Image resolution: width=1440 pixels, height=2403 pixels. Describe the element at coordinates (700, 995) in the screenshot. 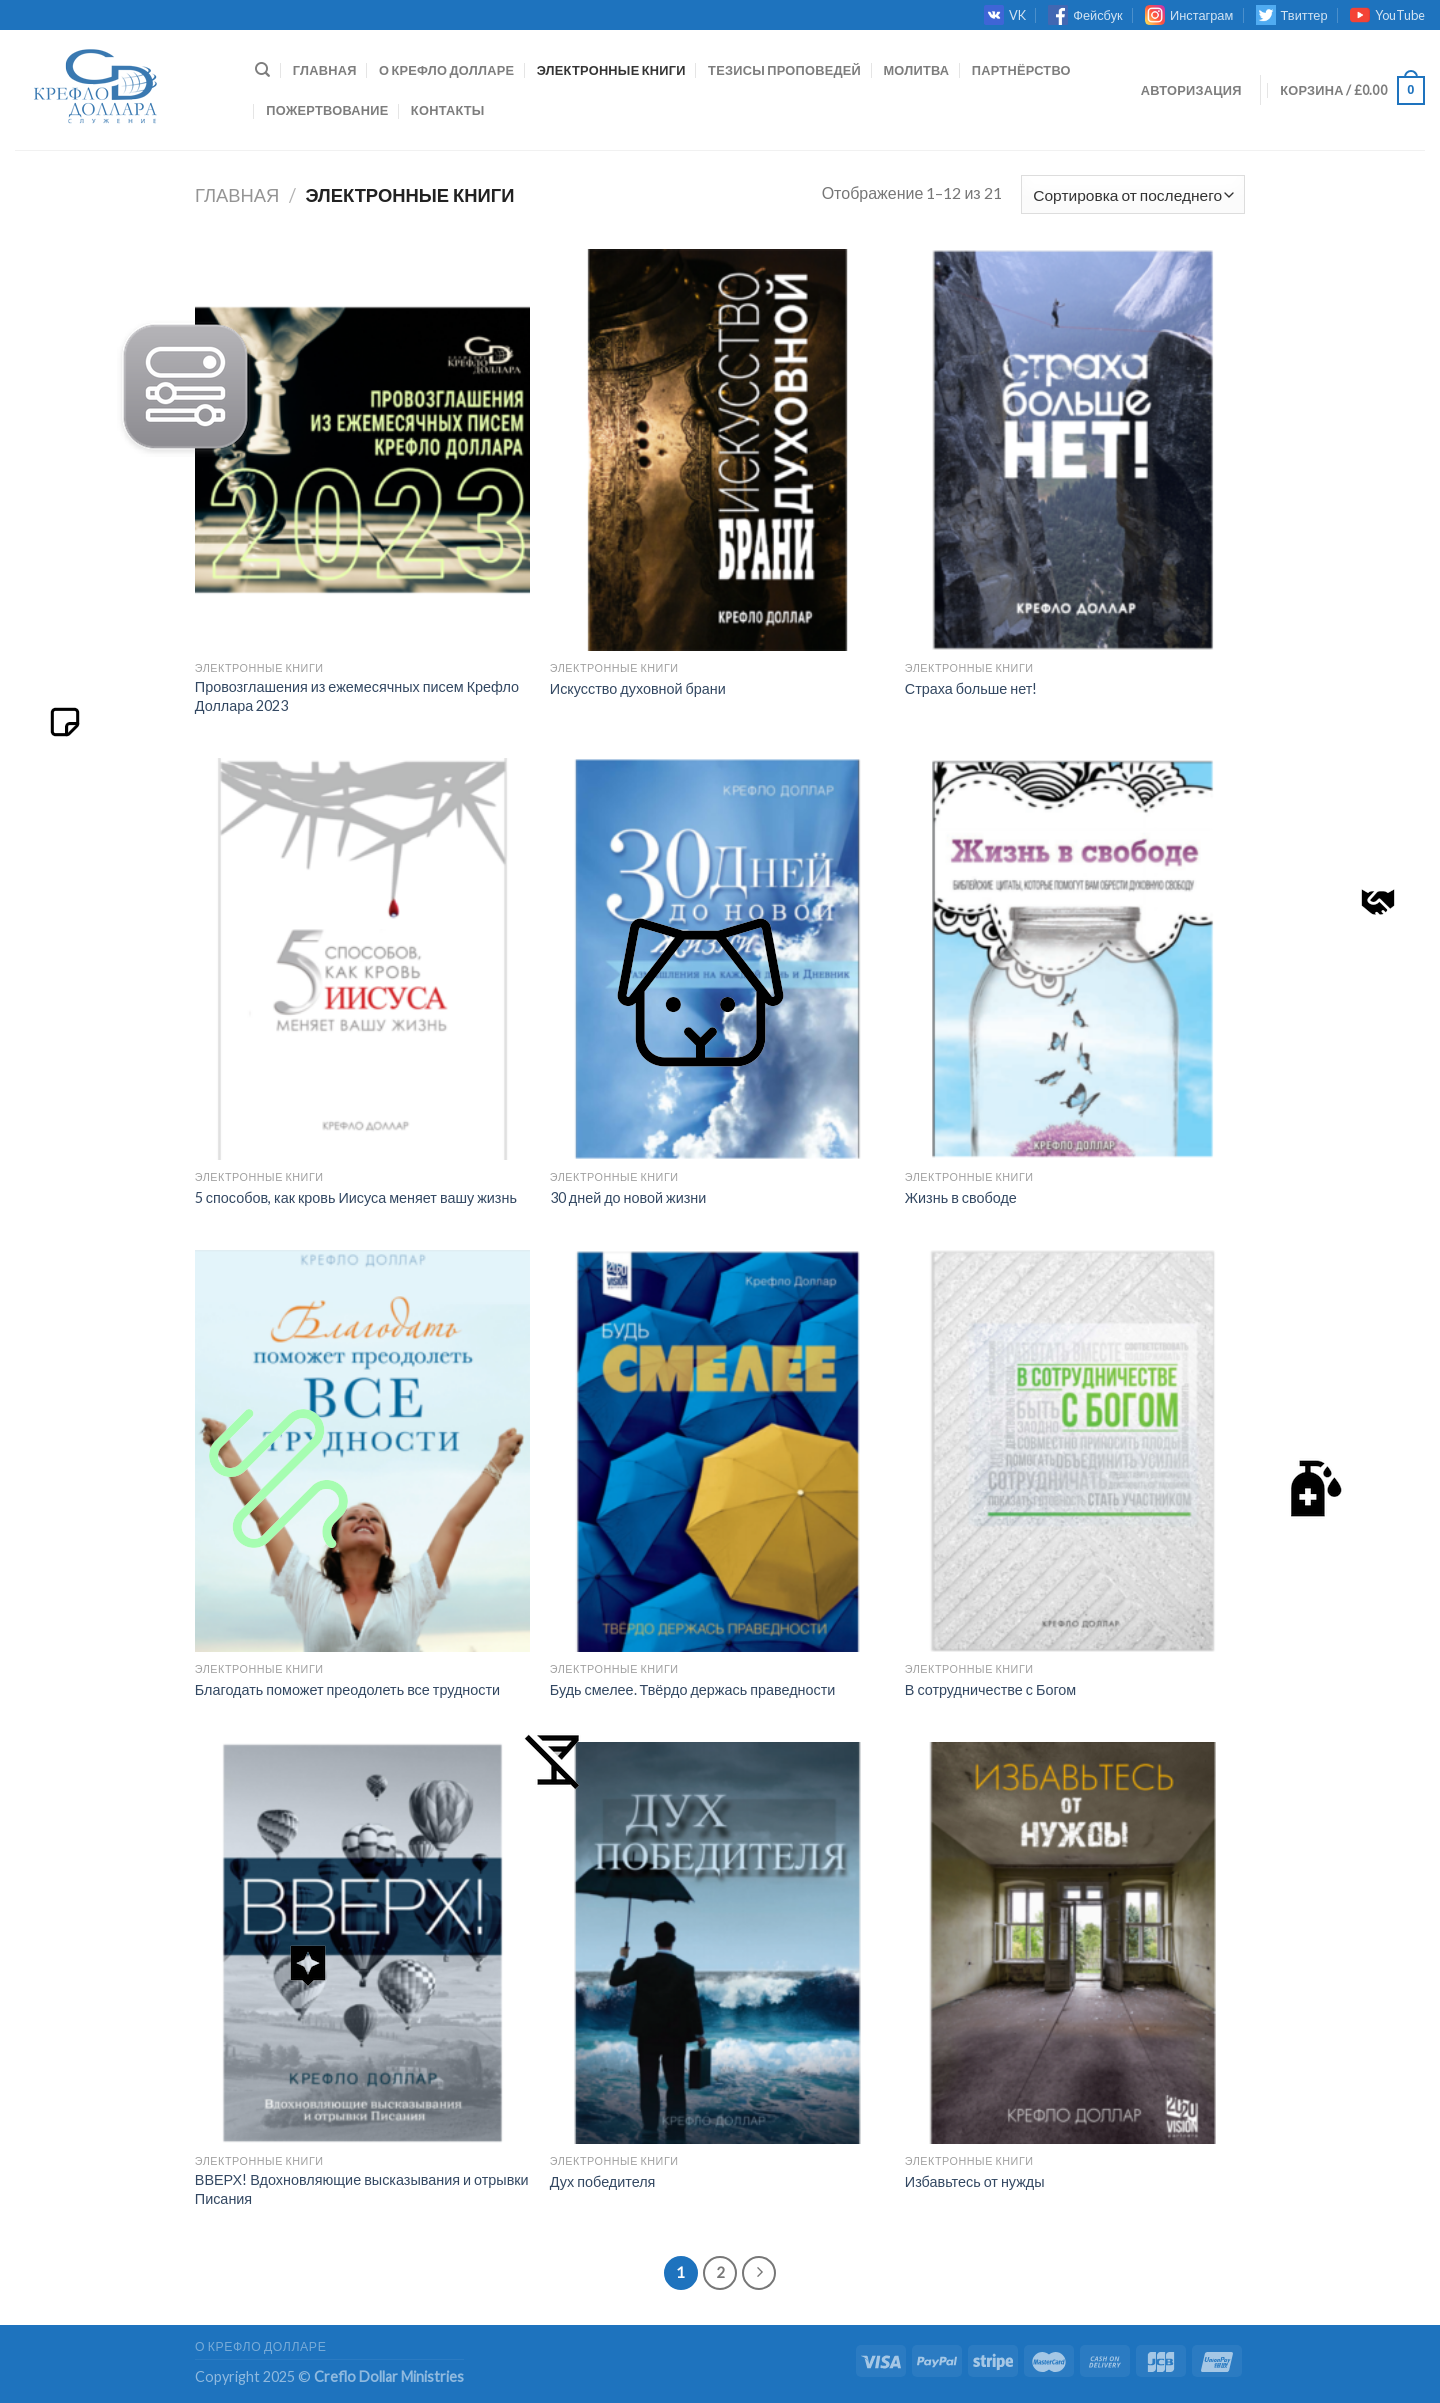

I see `browse pet-related content or services` at that location.